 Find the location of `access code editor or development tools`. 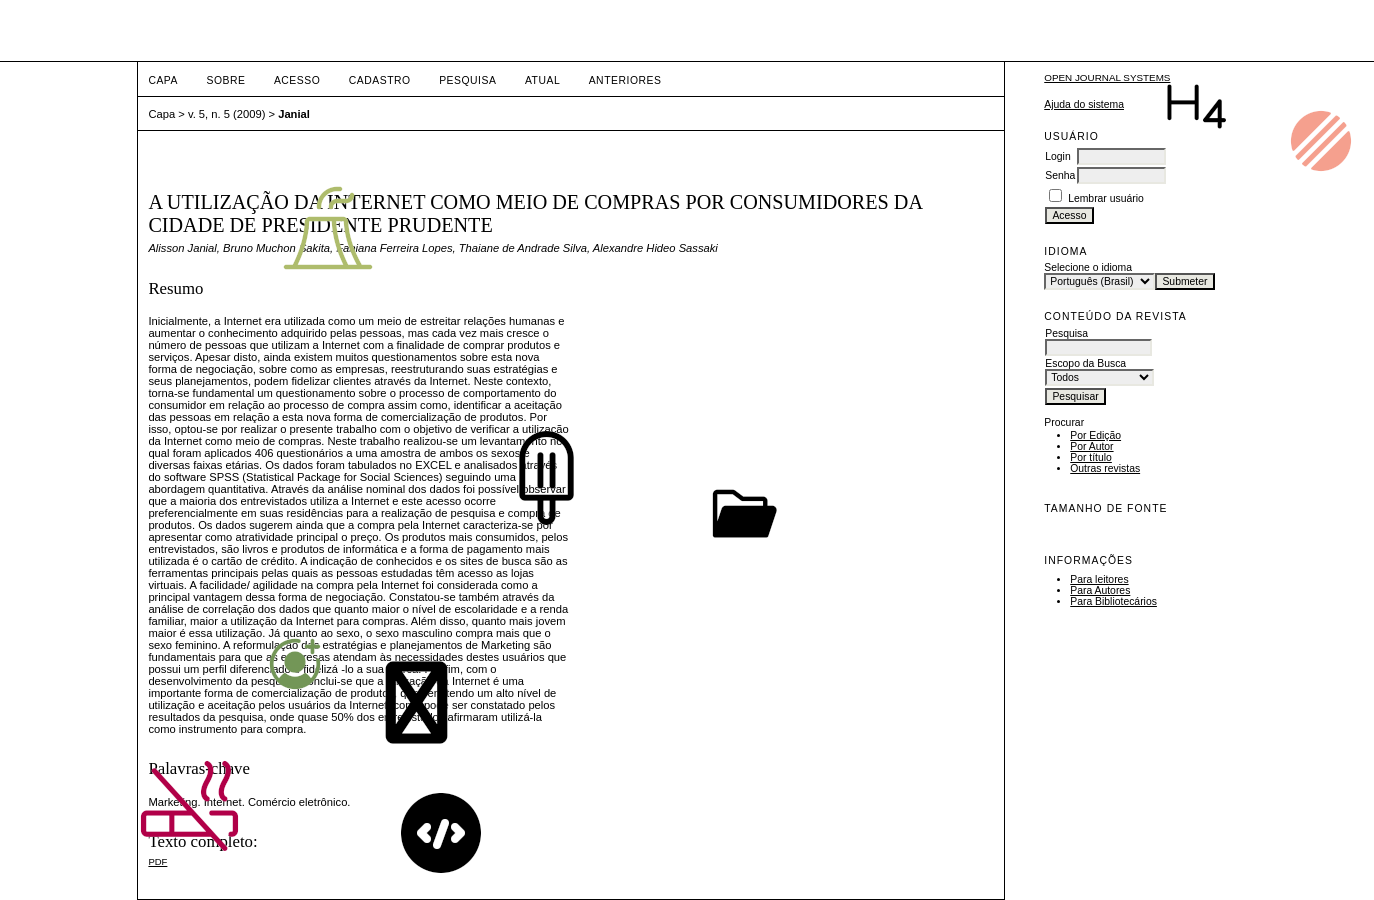

access code editor or development tools is located at coordinates (441, 833).